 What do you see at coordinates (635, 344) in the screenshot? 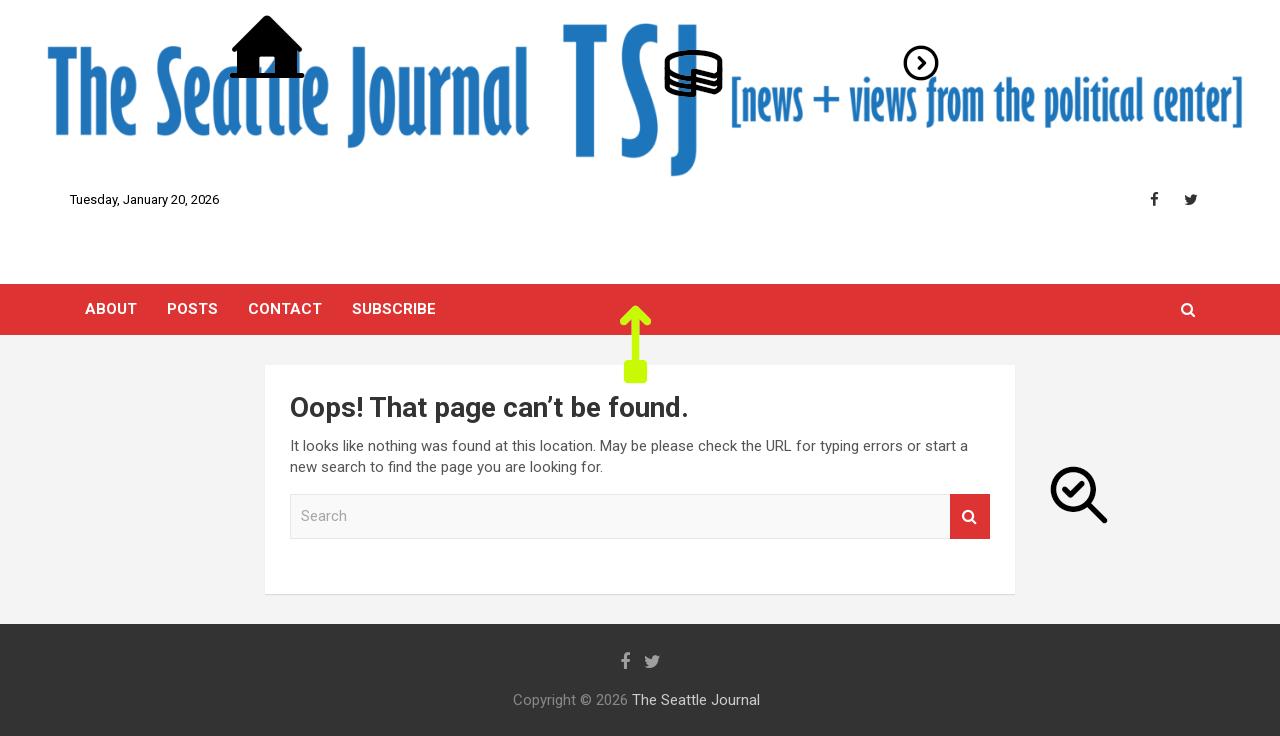
I see `upload a file or content` at bounding box center [635, 344].